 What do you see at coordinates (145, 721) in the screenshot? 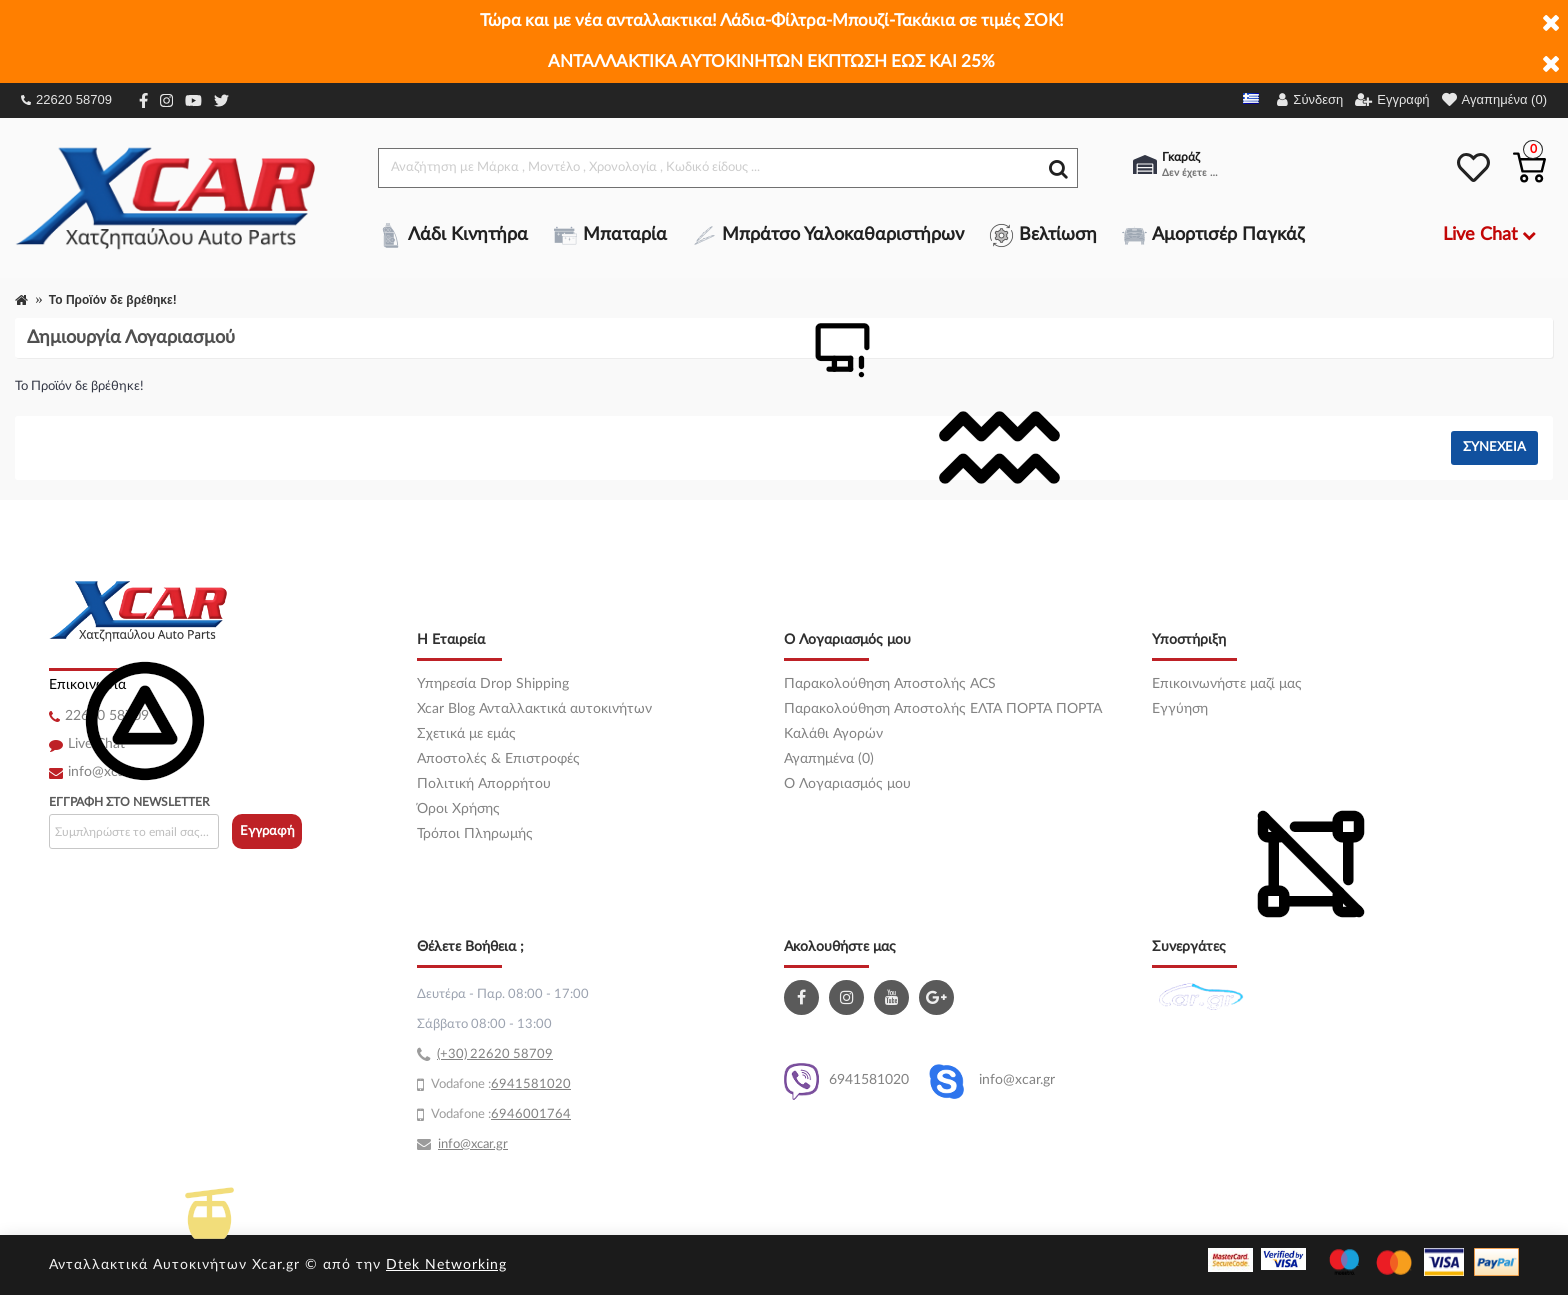
I see `playstation triangle button symbol` at bounding box center [145, 721].